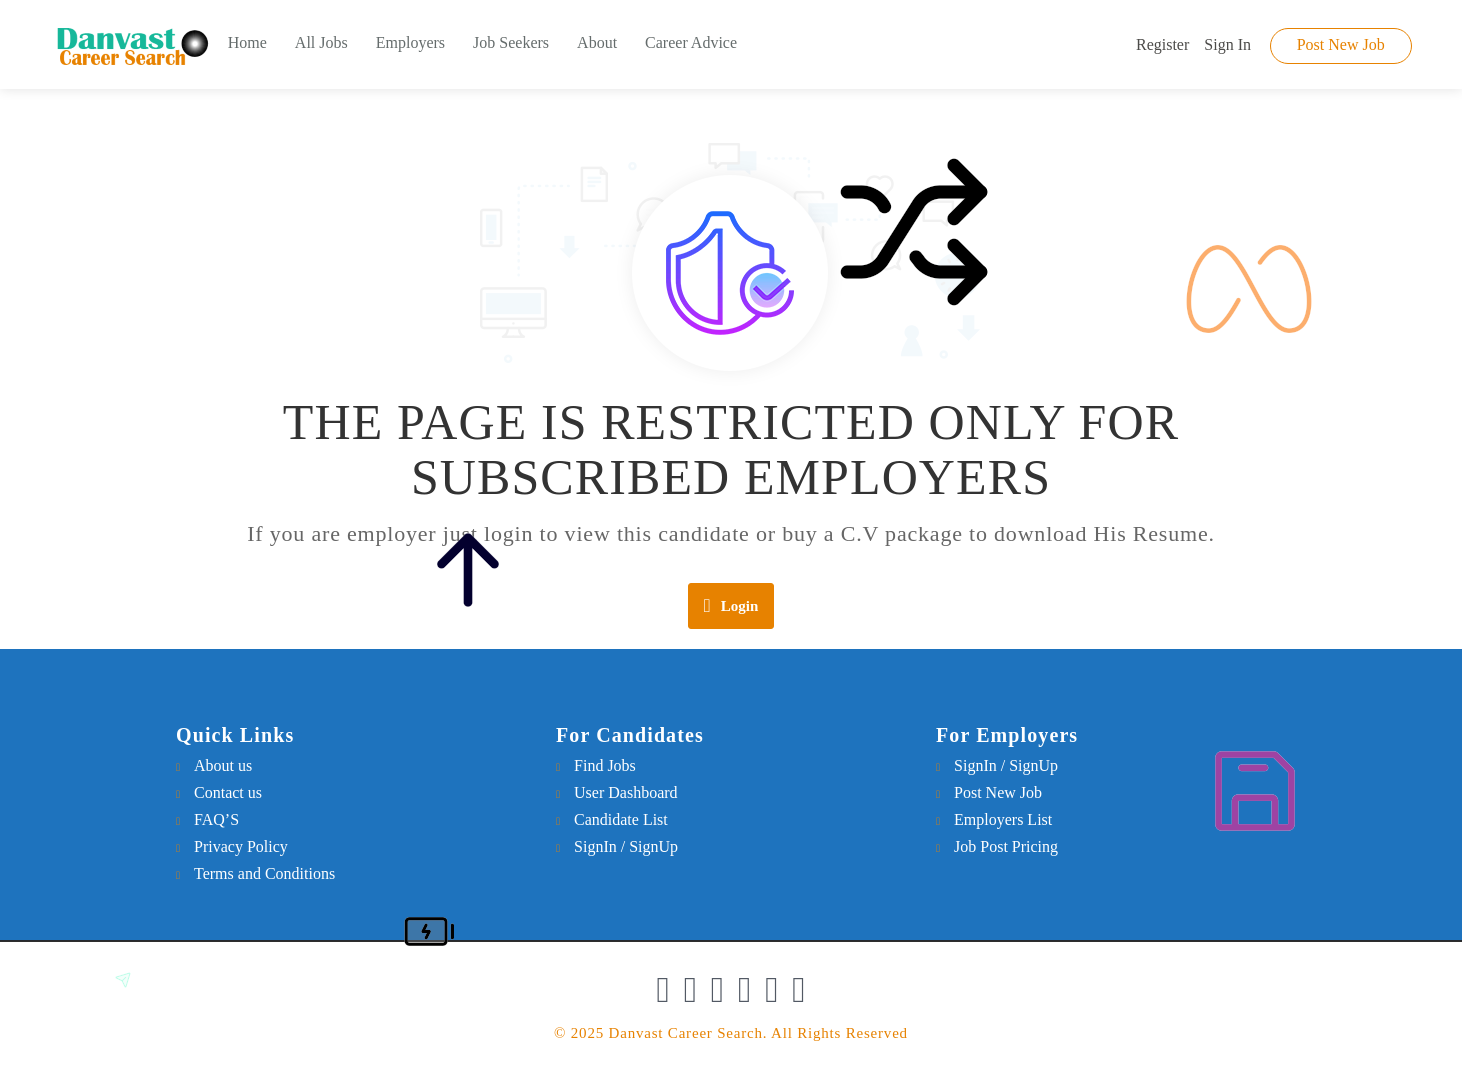  What do you see at coordinates (1255, 791) in the screenshot?
I see `save current file or document` at bounding box center [1255, 791].